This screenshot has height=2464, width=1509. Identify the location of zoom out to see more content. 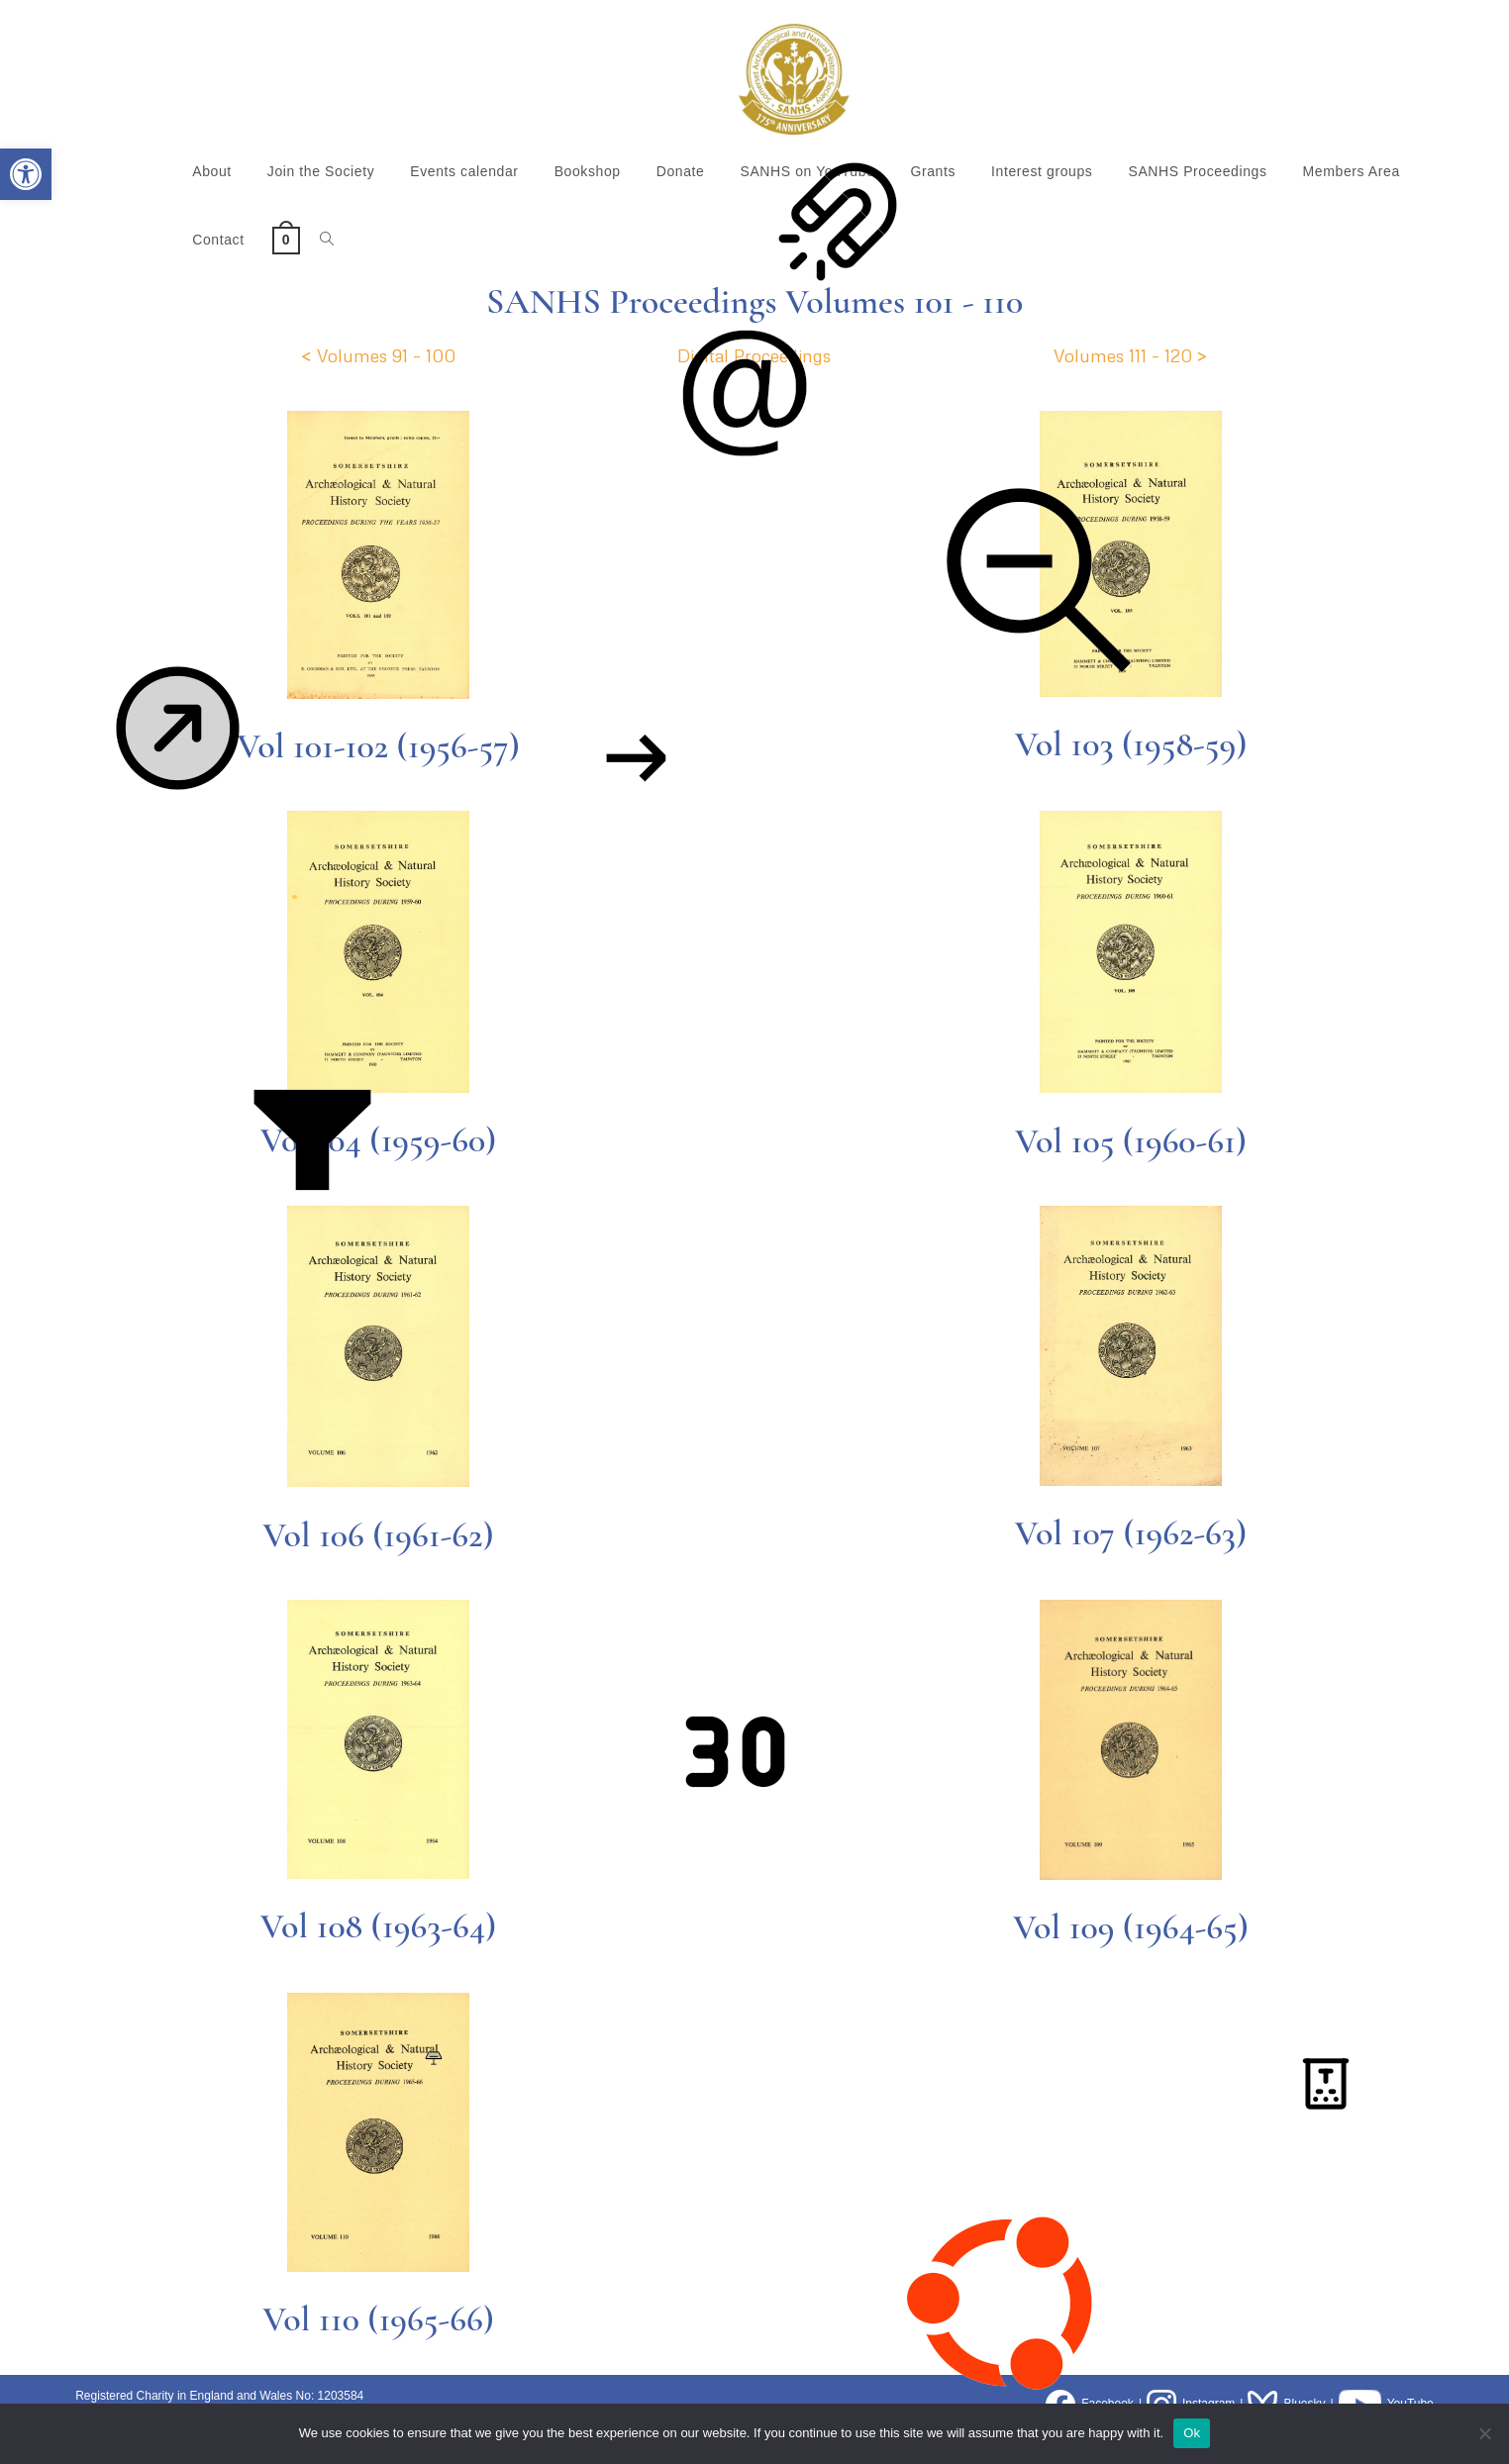
(1039, 580).